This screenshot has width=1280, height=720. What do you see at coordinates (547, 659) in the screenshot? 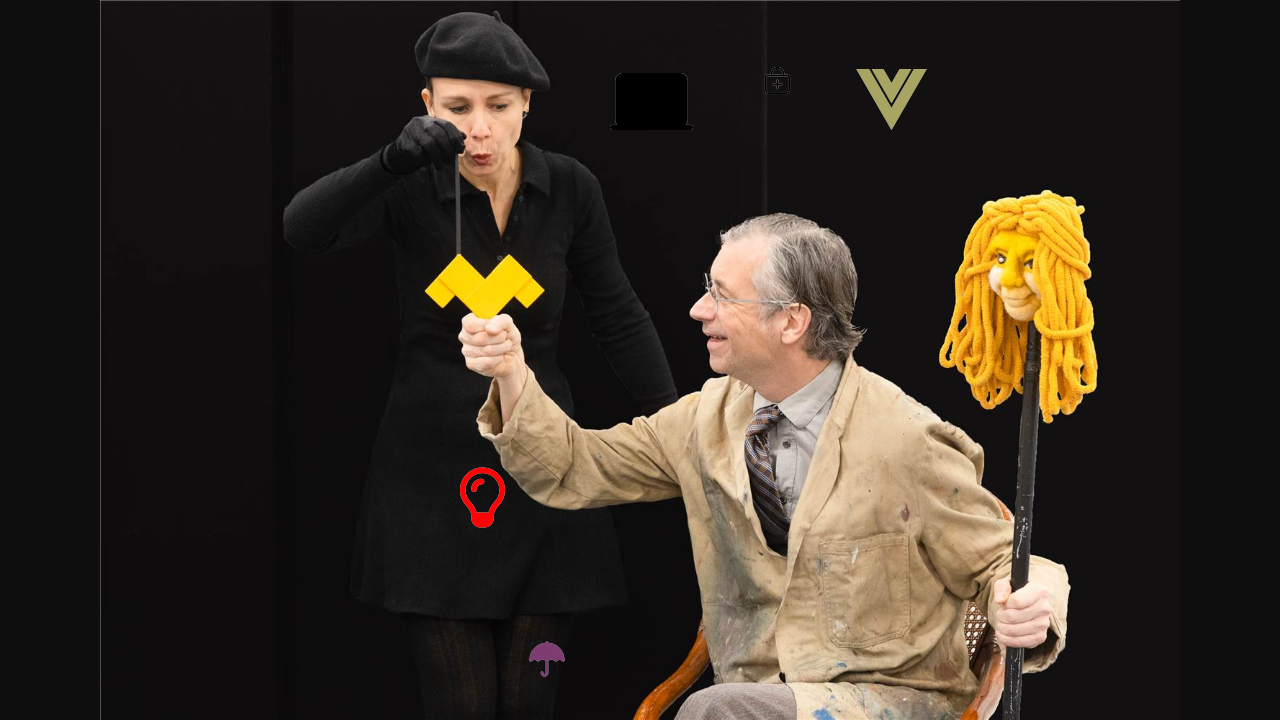
I see `view weather protection or rain forecast` at bounding box center [547, 659].